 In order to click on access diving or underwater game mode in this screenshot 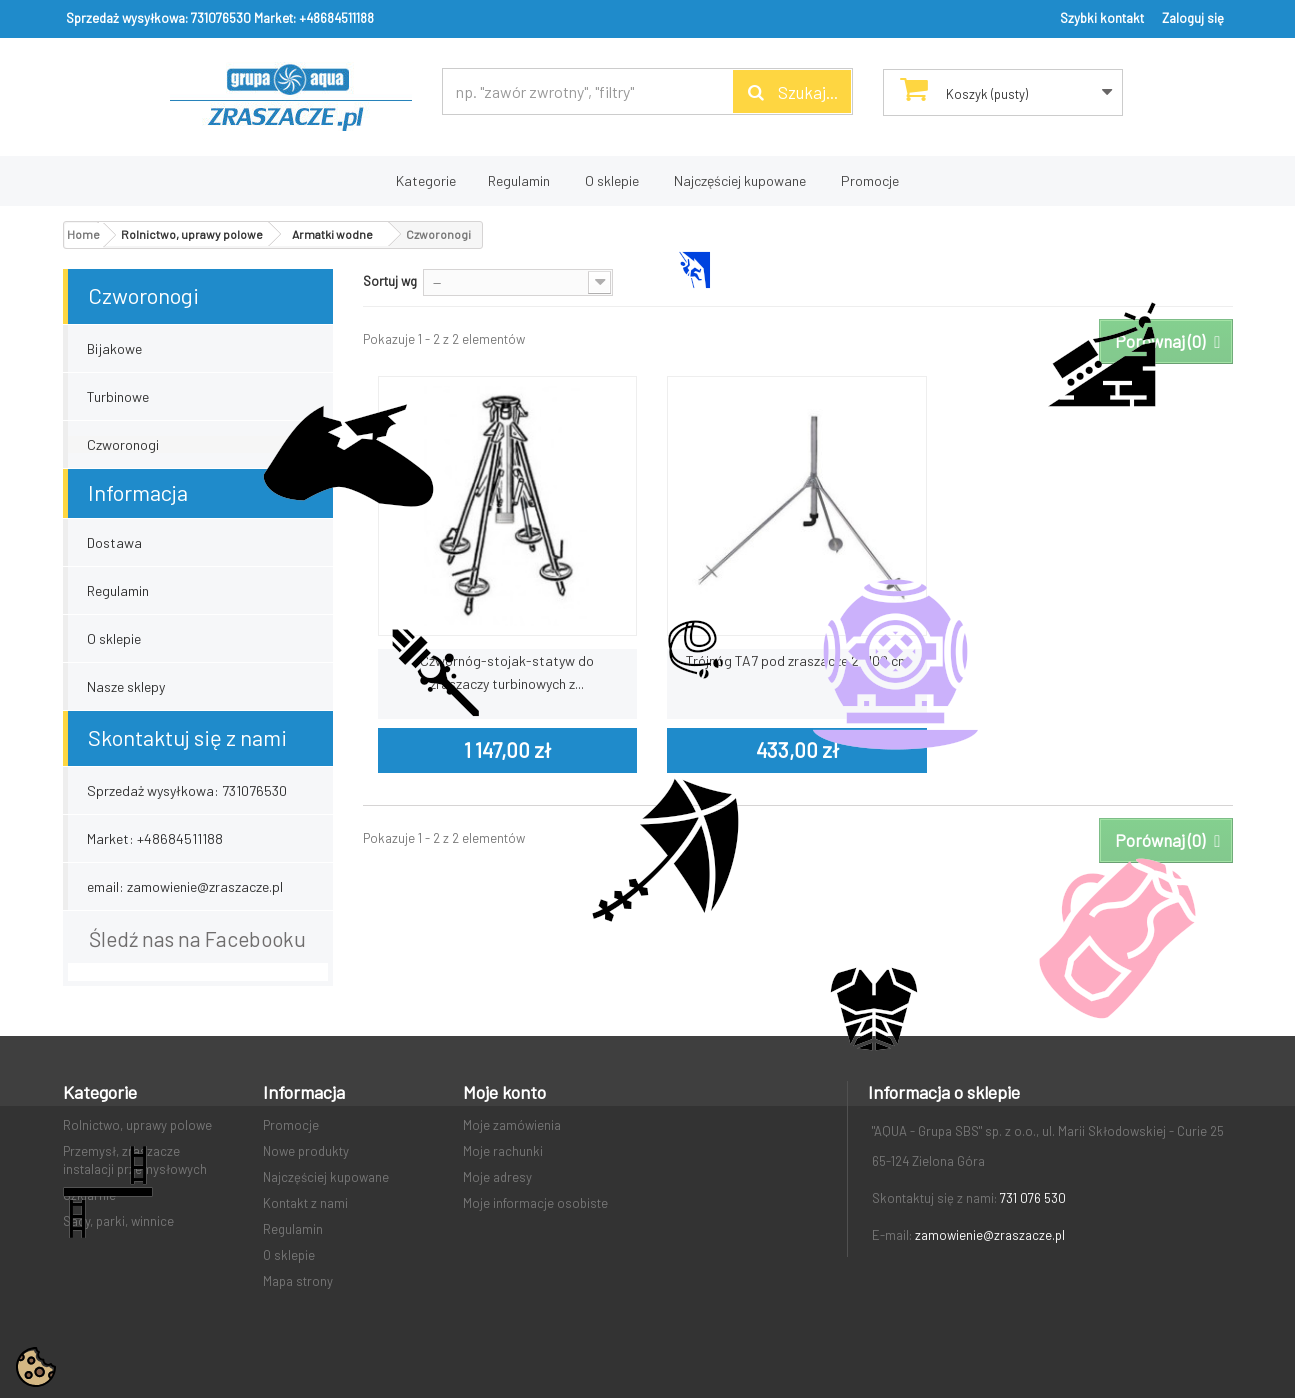, I will do `click(895, 664)`.